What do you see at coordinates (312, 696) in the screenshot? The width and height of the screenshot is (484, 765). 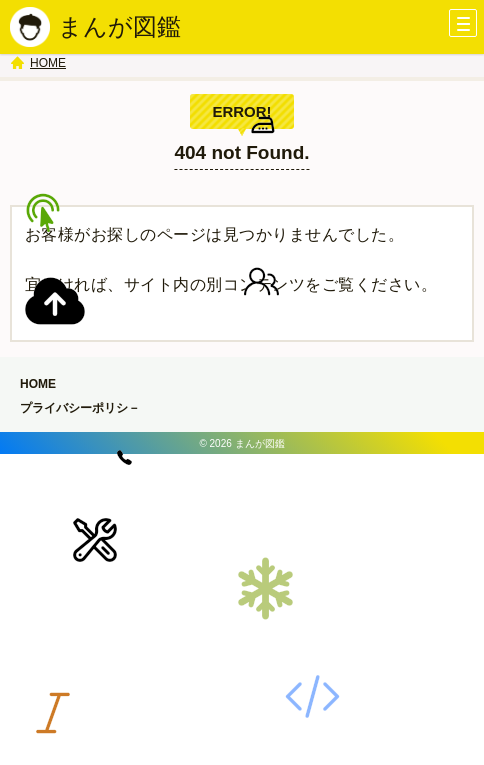 I see `view or edit source code` at bounding box center [312, 696].